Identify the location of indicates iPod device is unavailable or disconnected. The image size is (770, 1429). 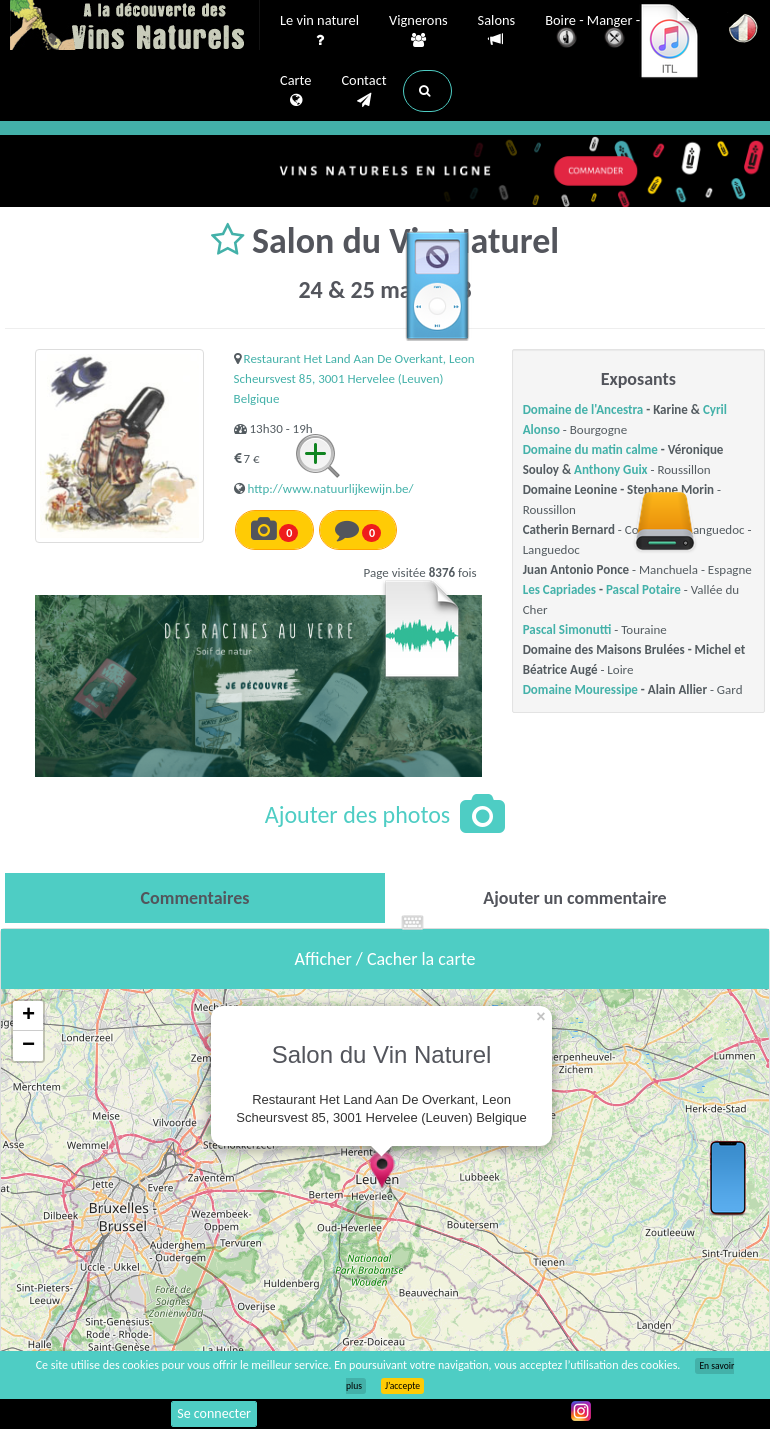
(436, 285).